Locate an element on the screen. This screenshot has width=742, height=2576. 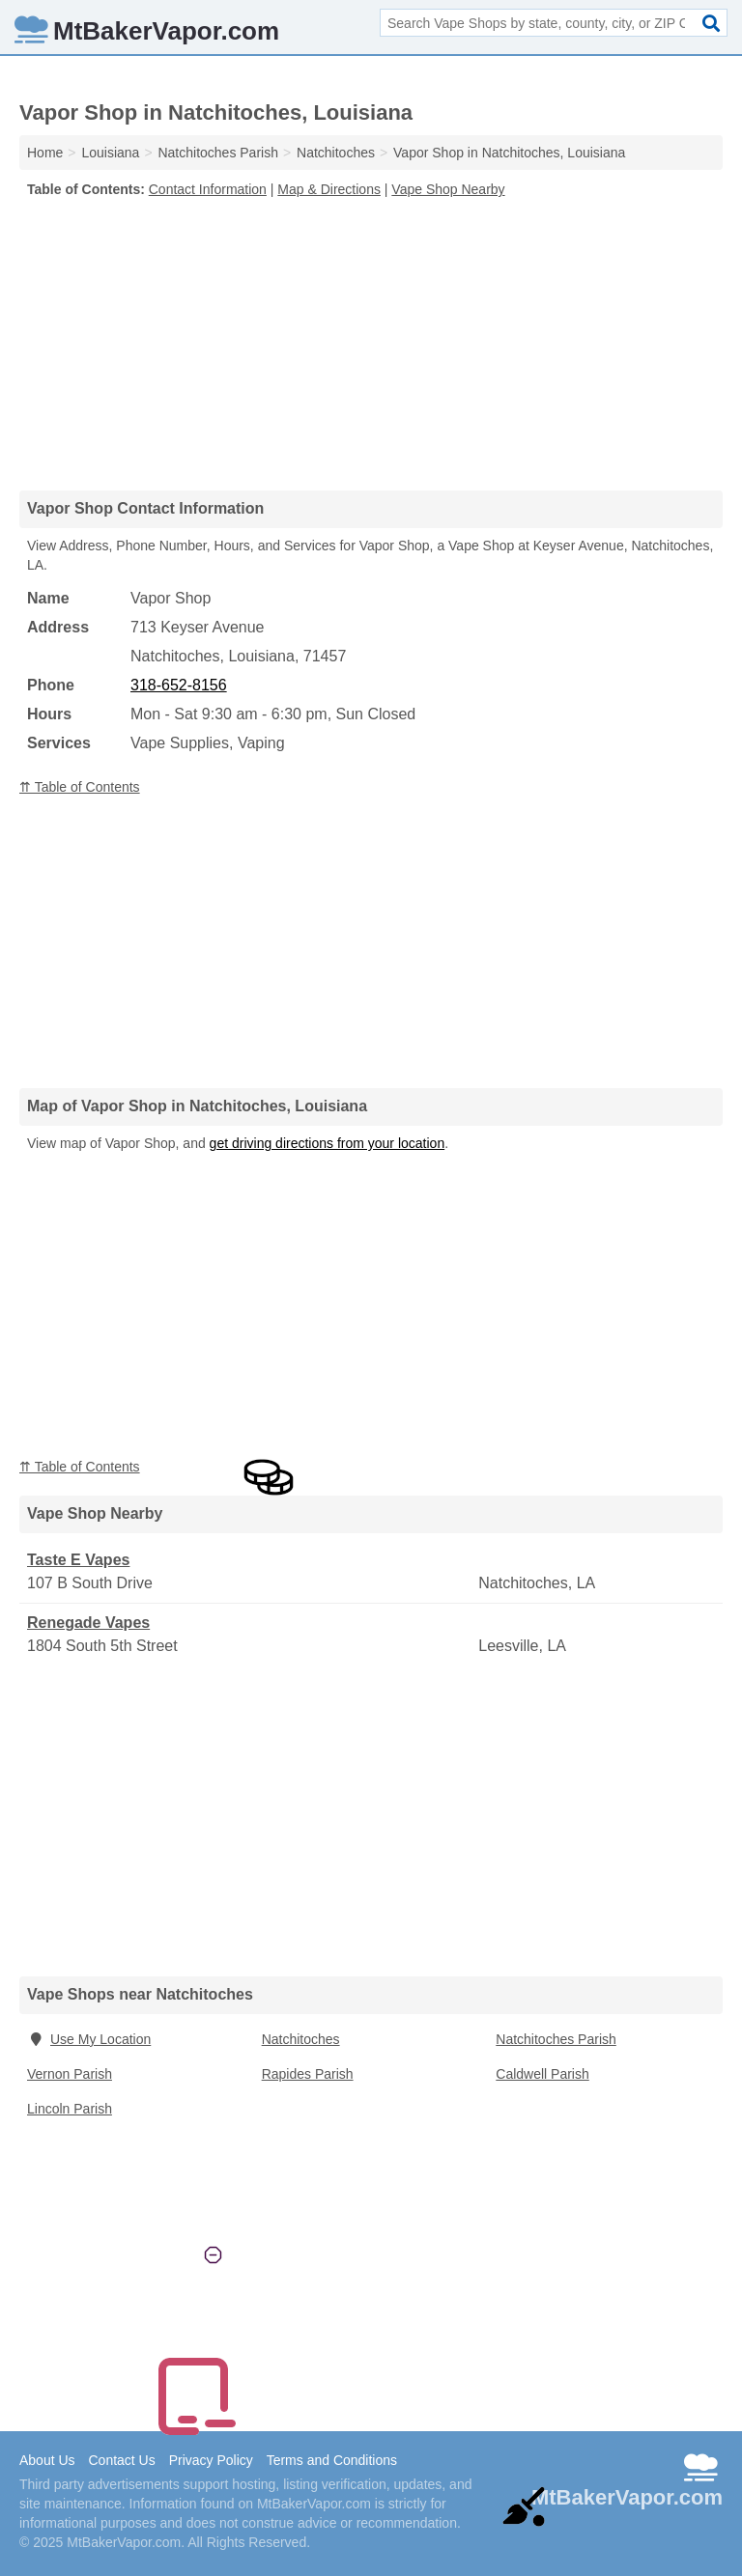
access broomball game or sport features is located at coordinates (524, 2506).